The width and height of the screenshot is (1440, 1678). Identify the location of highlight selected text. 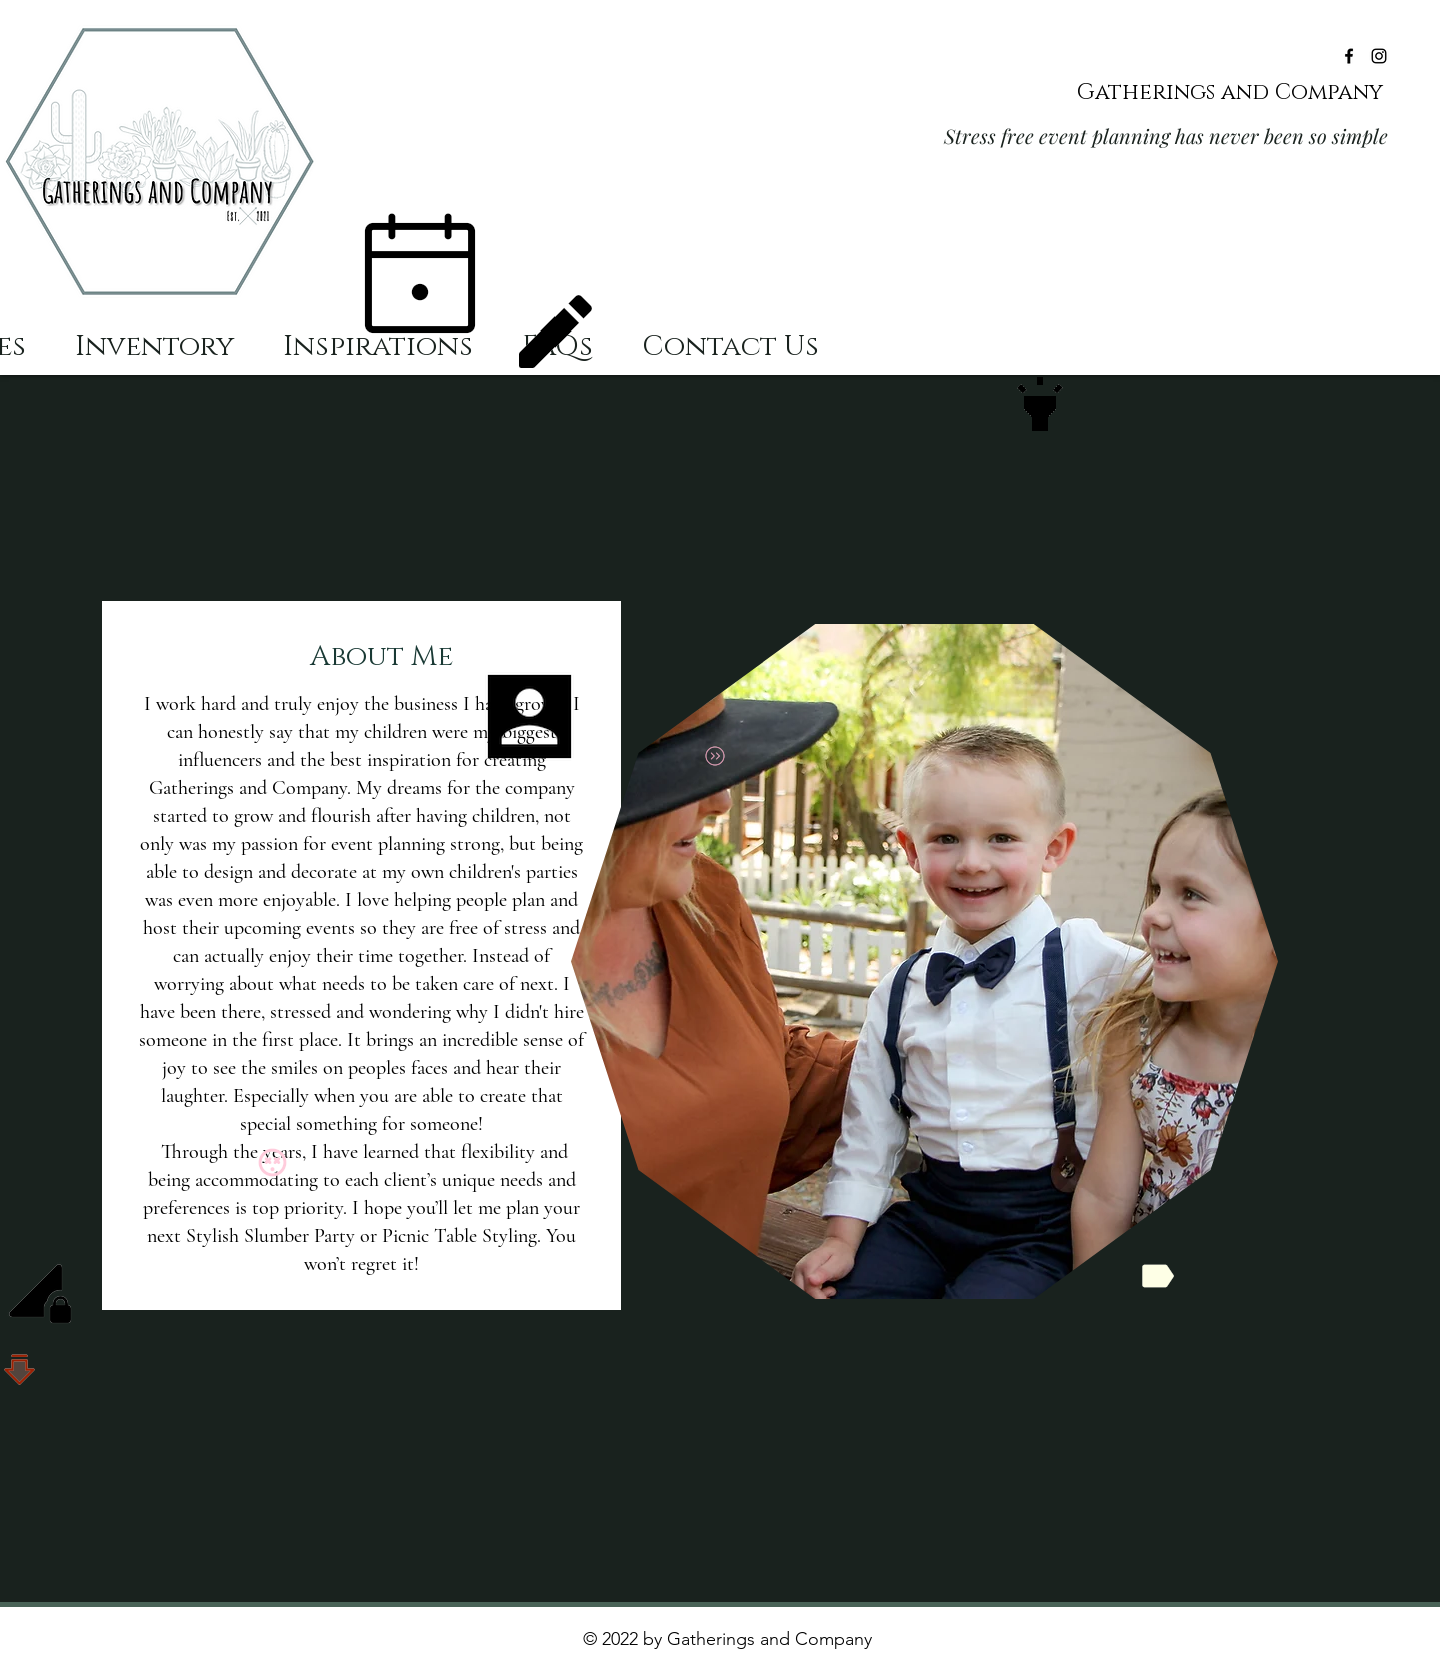
(1040, 404).